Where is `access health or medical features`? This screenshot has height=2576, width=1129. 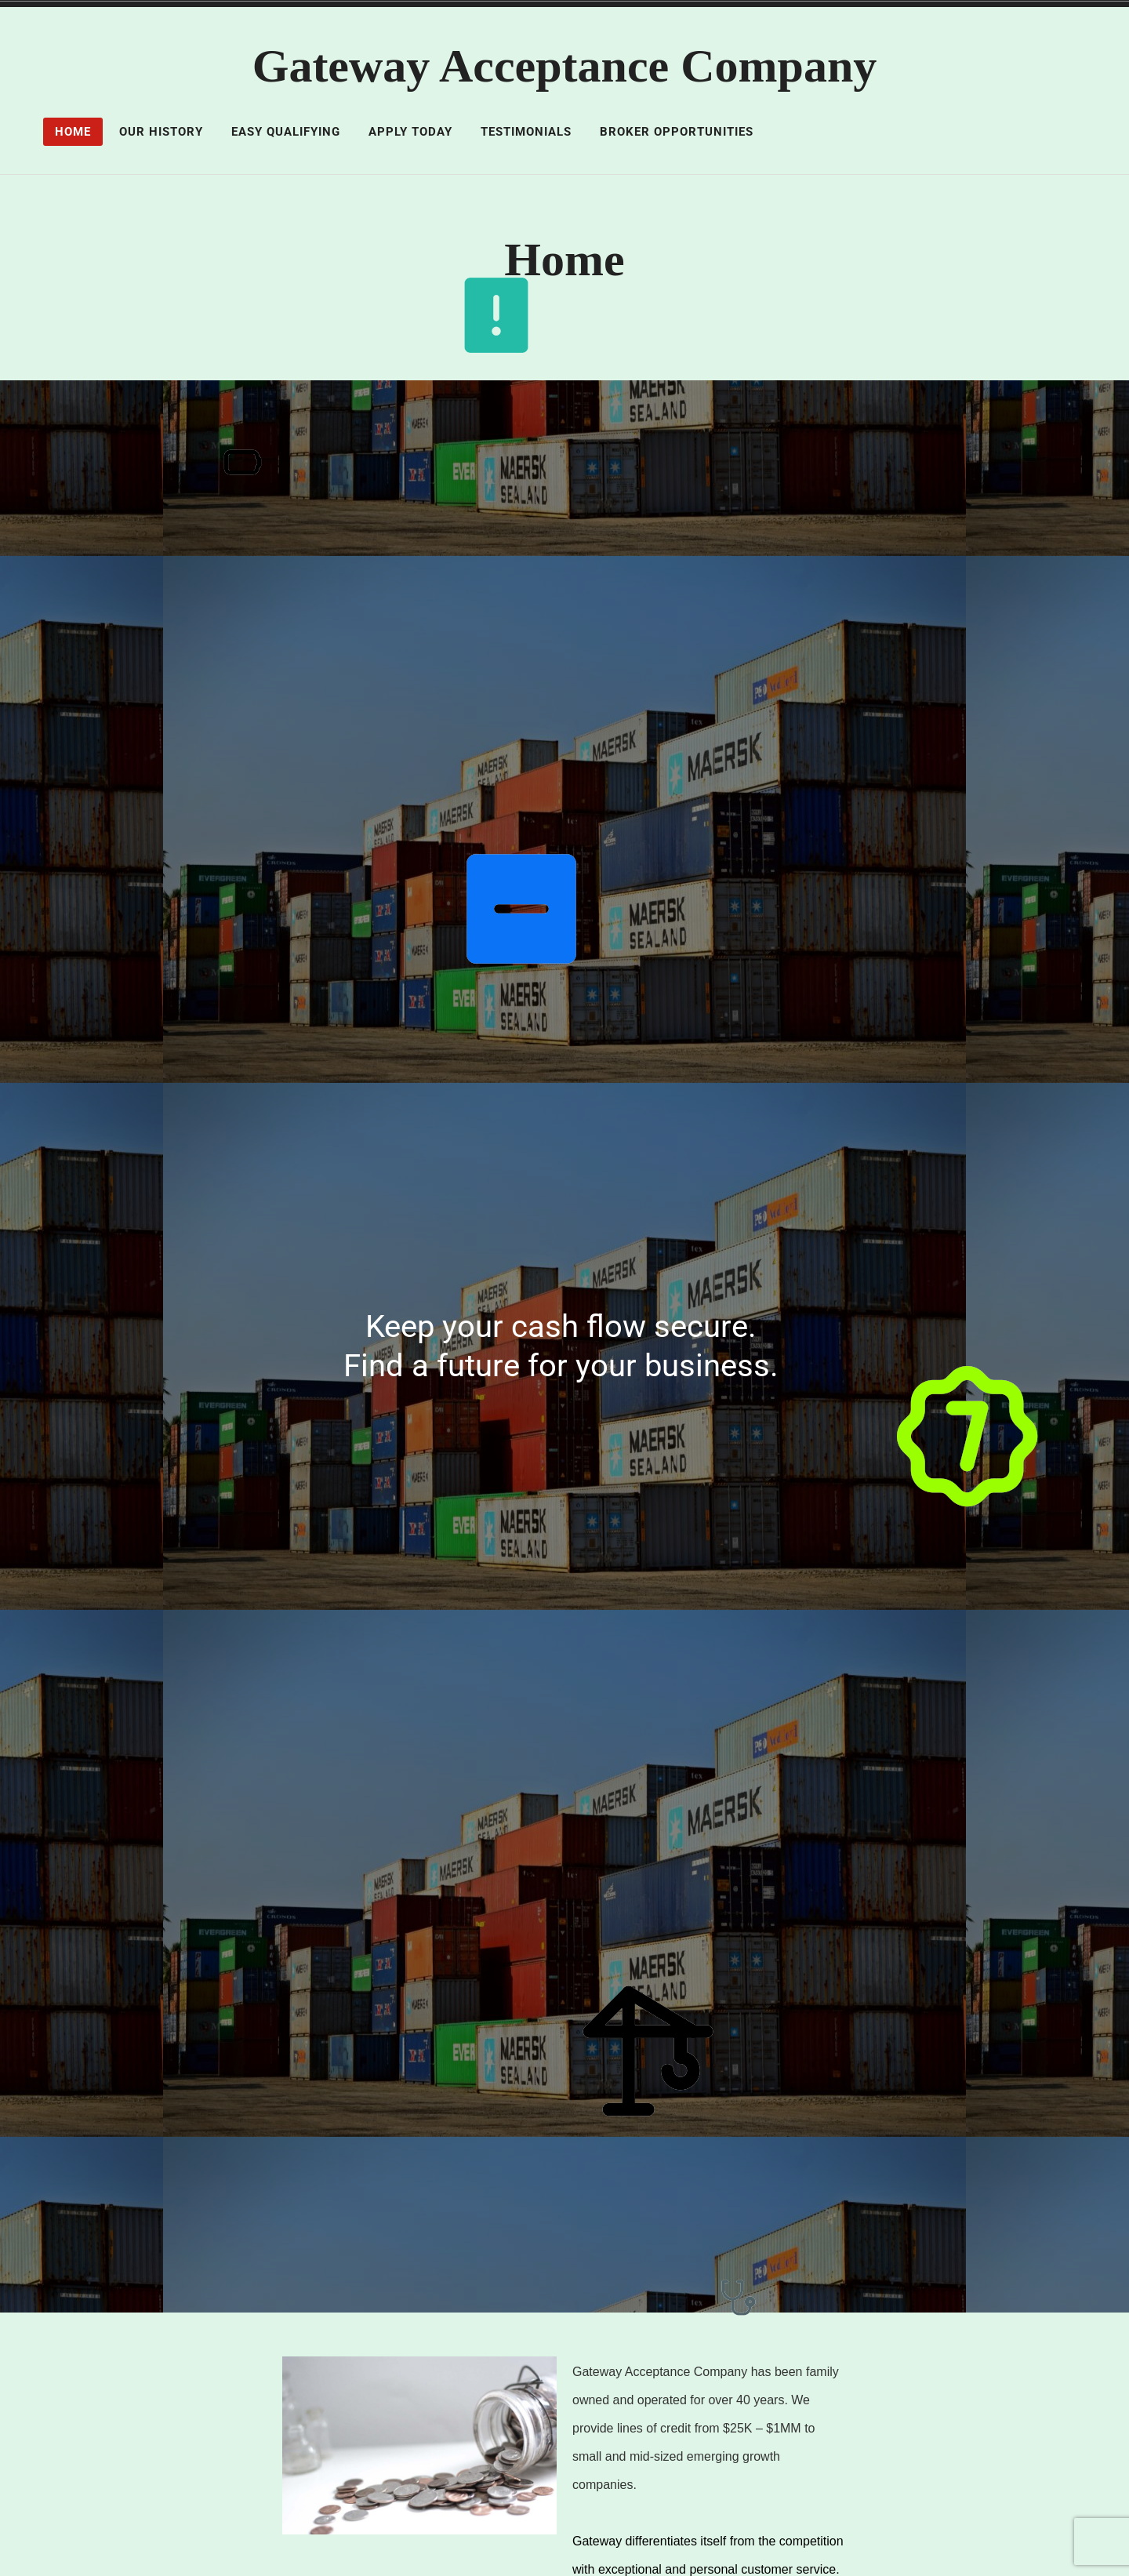 access health or medical features is located at coordinates (736, 2296).